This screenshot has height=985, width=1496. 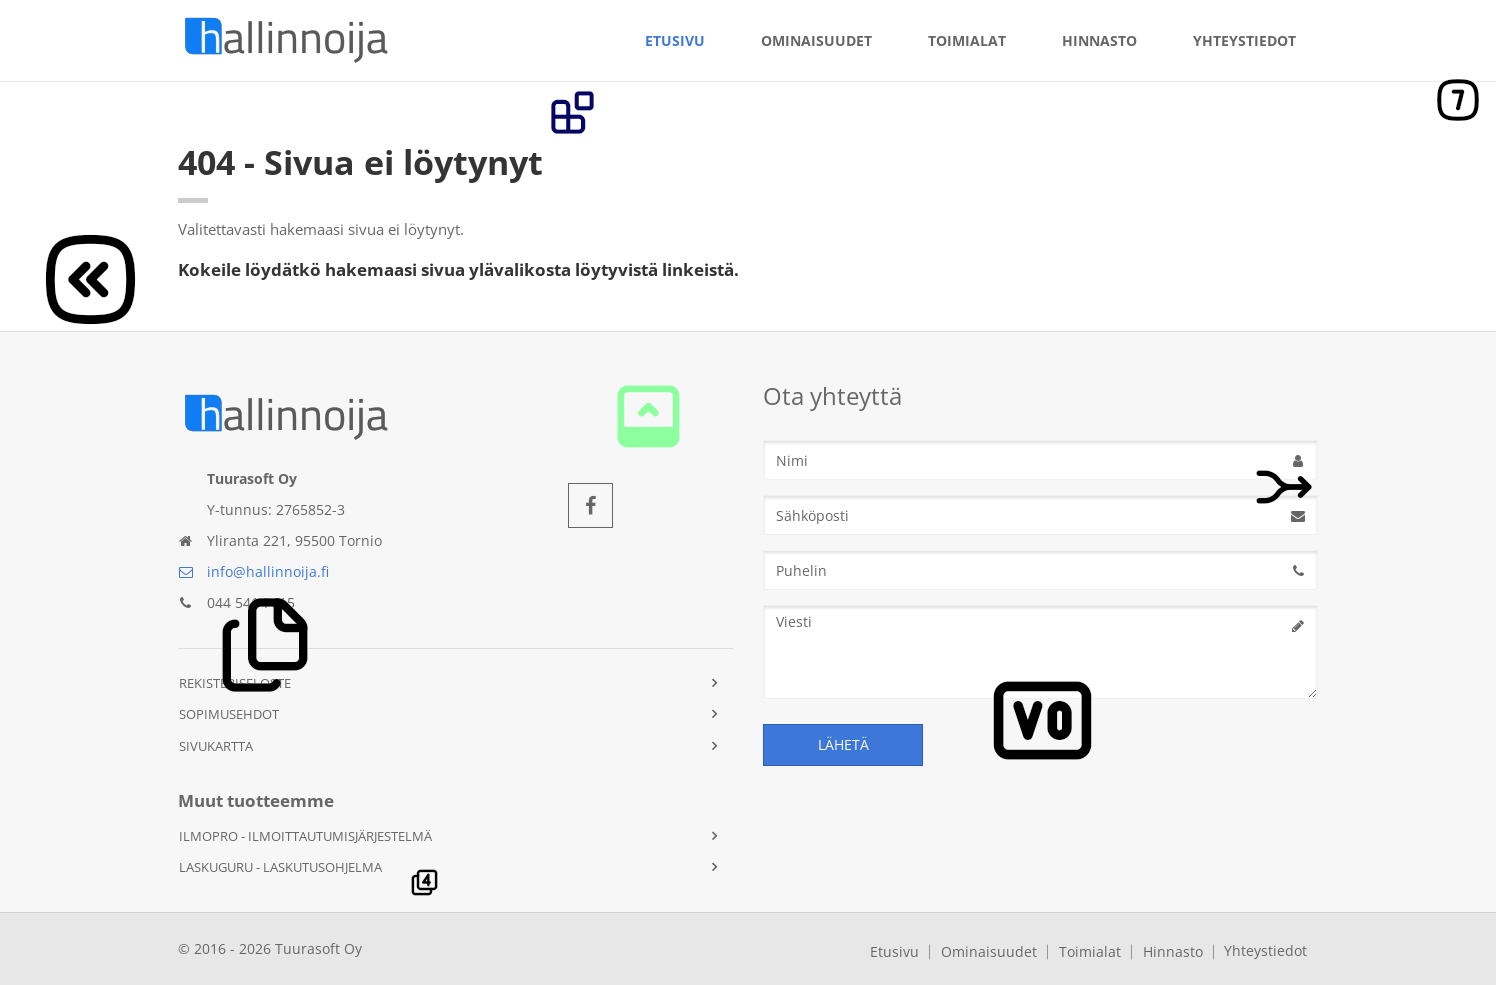 I want to click on merge or combine selected items, so click(x=1284, y=487).